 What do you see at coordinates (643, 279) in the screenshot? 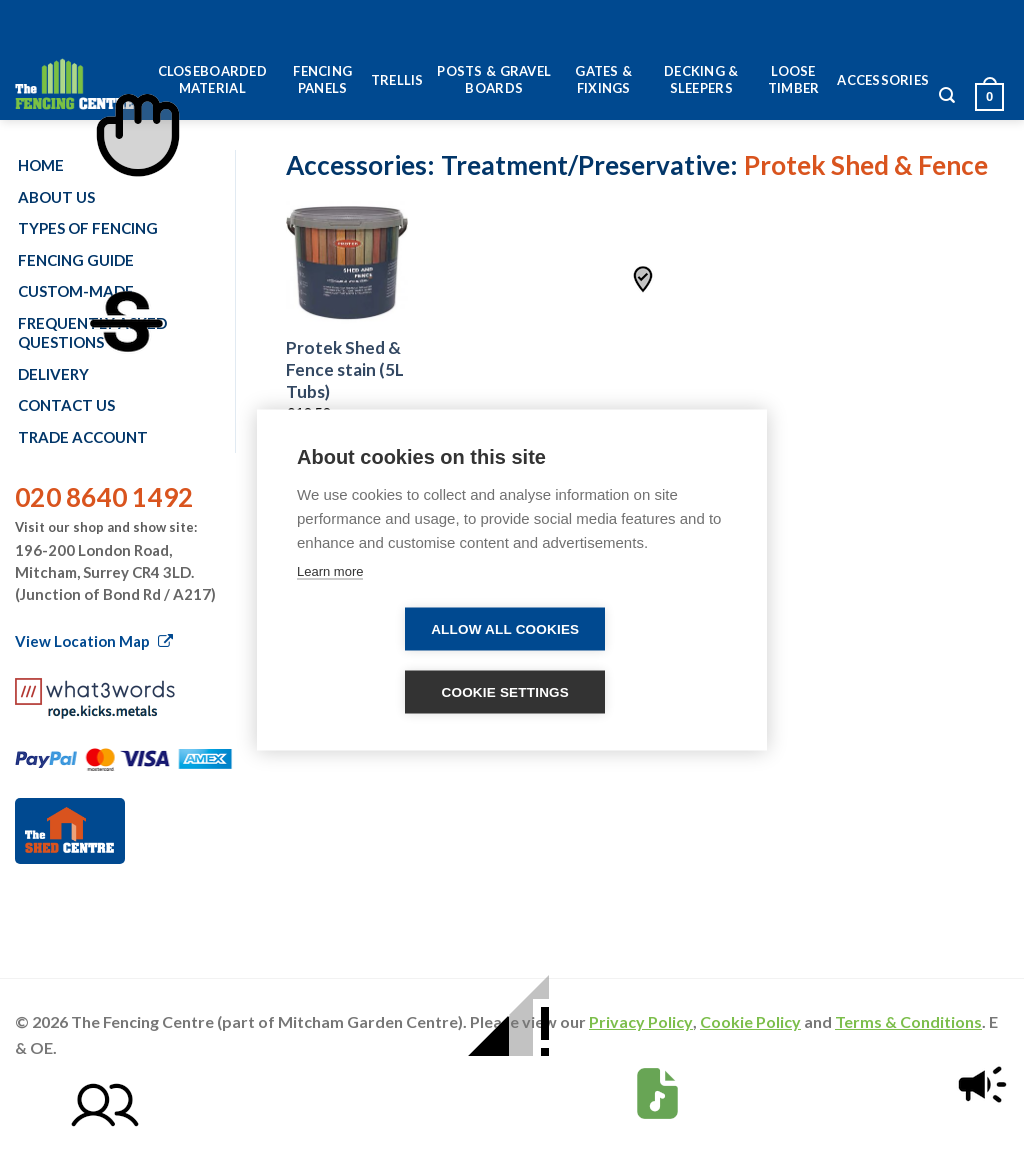
I see `confirm or select a voting location` at bounding box center [643, 279].